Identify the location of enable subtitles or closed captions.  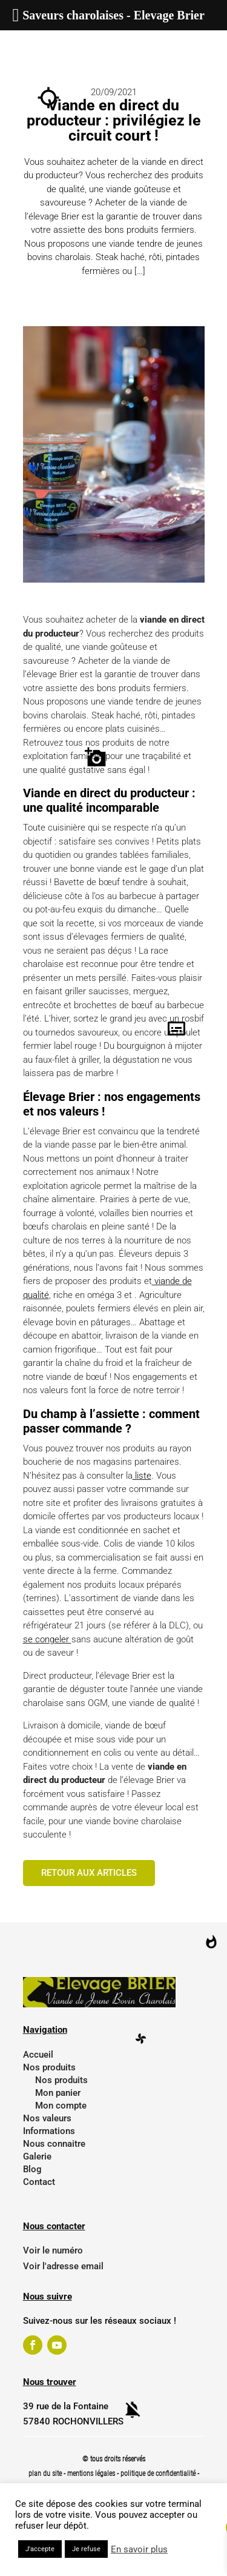
(176, 1028).